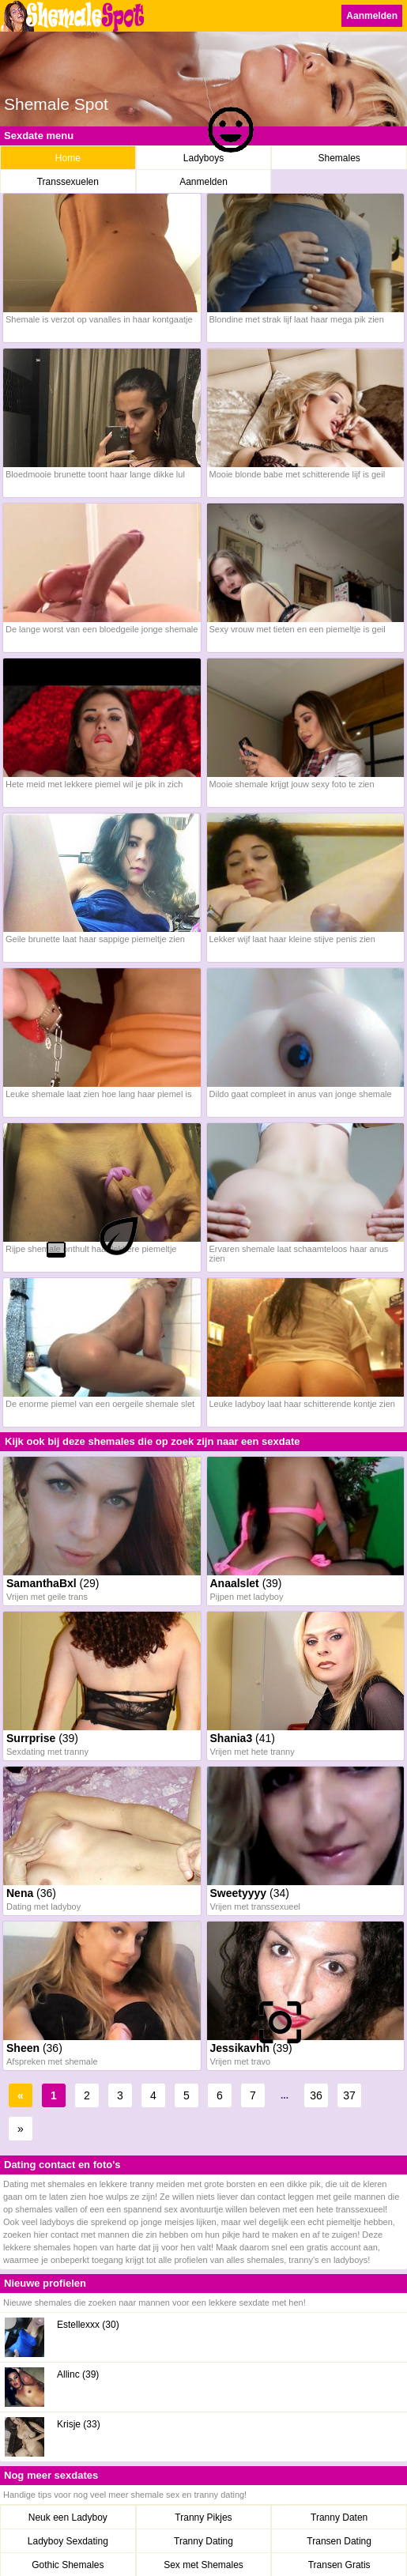  Describe the element at coordinates (280, 2022) in the screenshot. I see `center focus point for camera or image capture` at that location.